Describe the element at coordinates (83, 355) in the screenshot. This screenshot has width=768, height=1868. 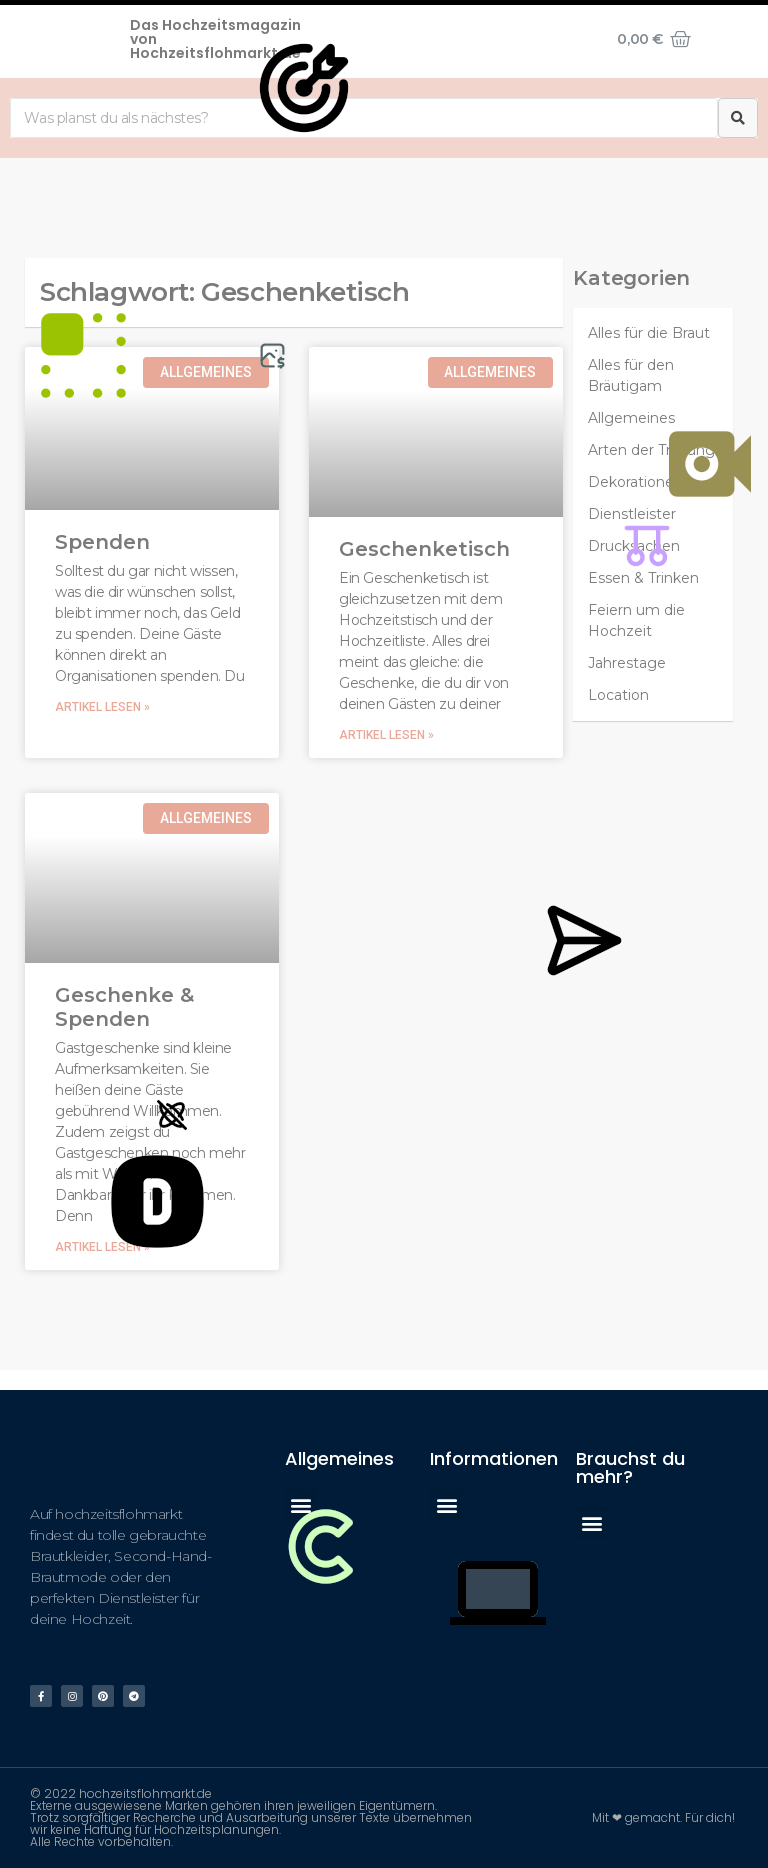
I see `align content to top-left corner` at that location.